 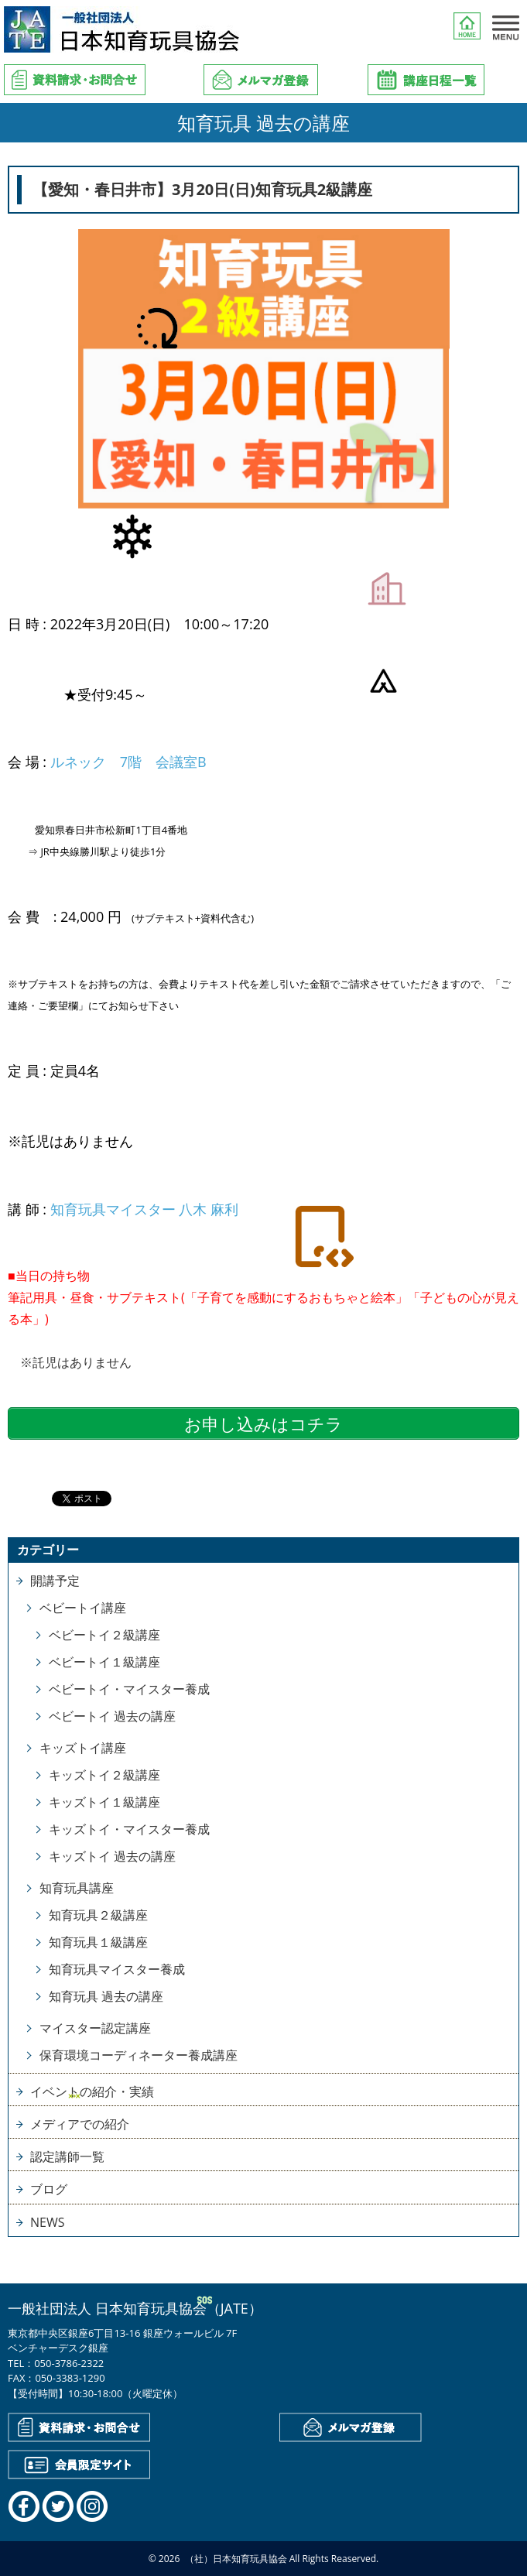 I want to click on view camping or outdoor accommodation options, so click(x=383, y=680).